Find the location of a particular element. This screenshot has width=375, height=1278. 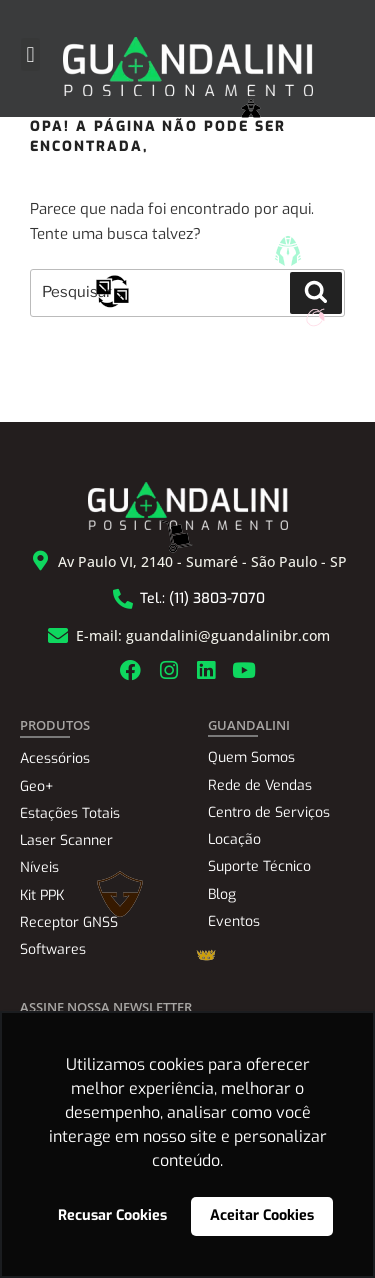

select warlock class or character is located at coordinates (288, 251).